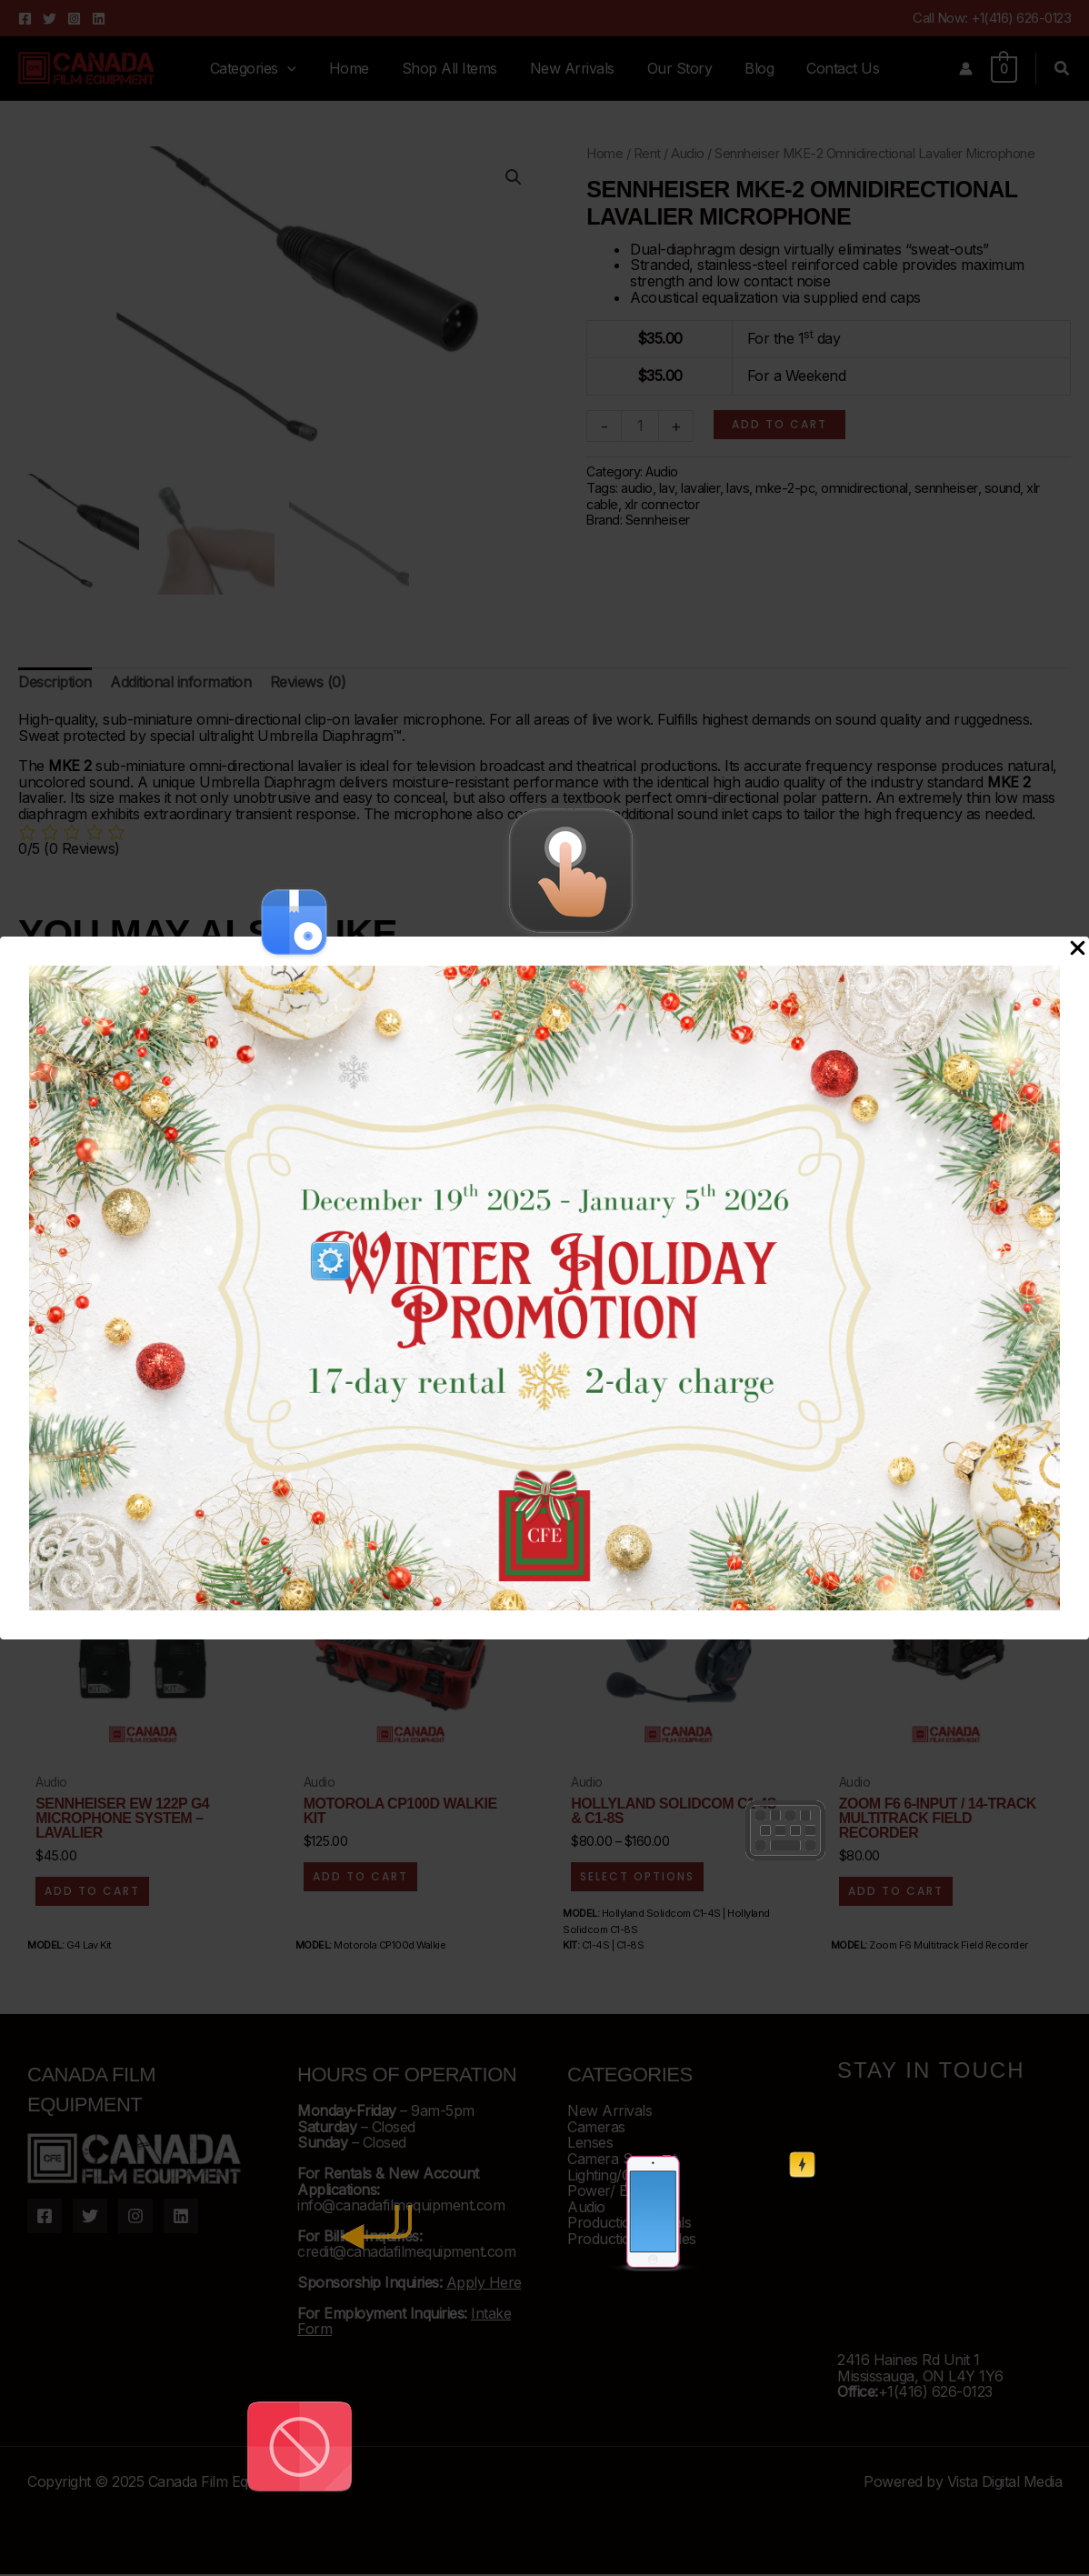  What do you see at coordinates (330, 1260) in the screenshot?
I see `ms-dos executable file type indicator` at bounding box center [330, 1260].